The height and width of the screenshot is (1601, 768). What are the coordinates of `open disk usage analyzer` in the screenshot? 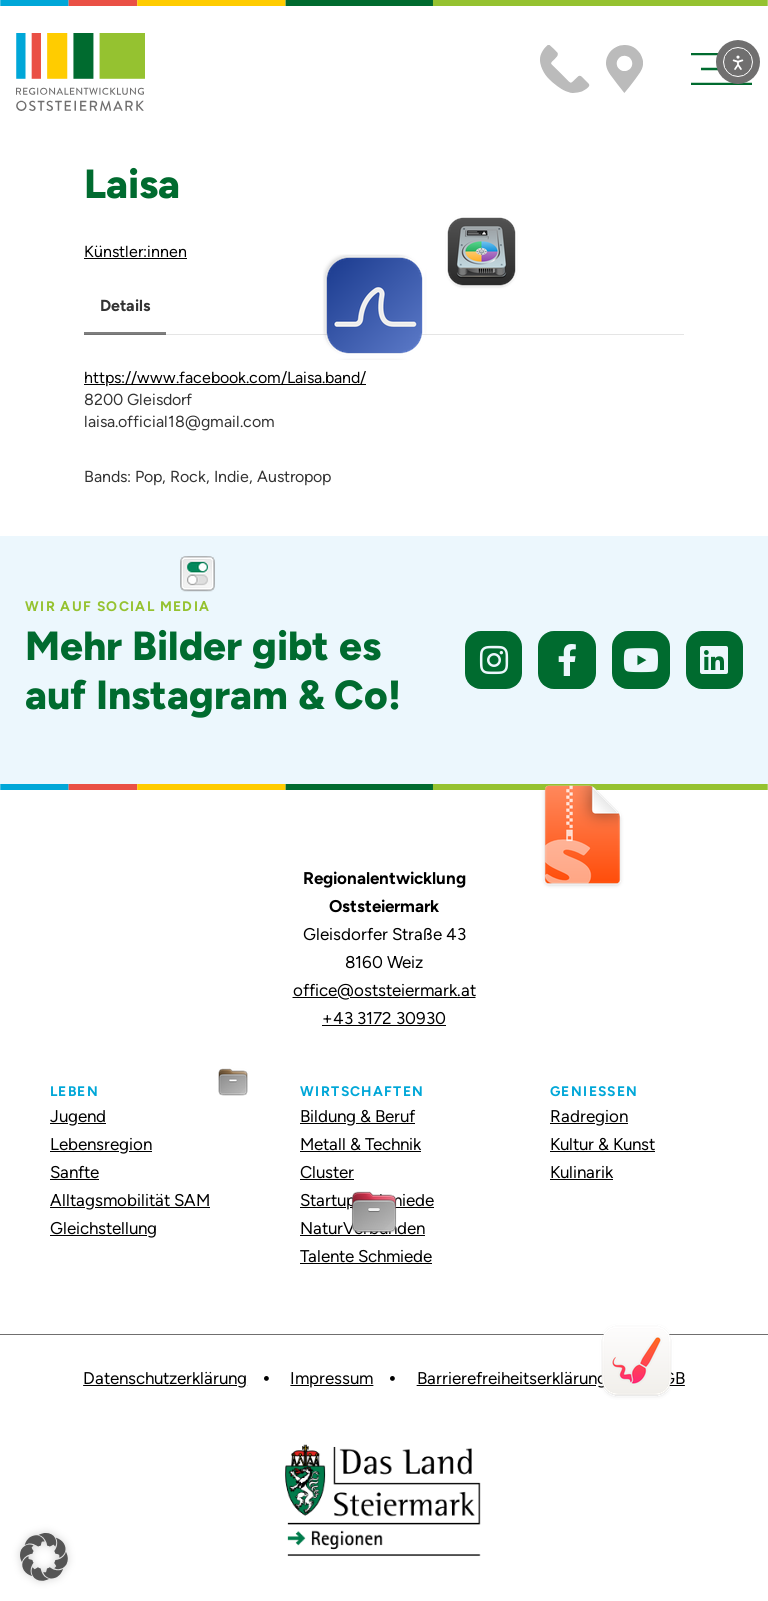 It's located at (481, 251).